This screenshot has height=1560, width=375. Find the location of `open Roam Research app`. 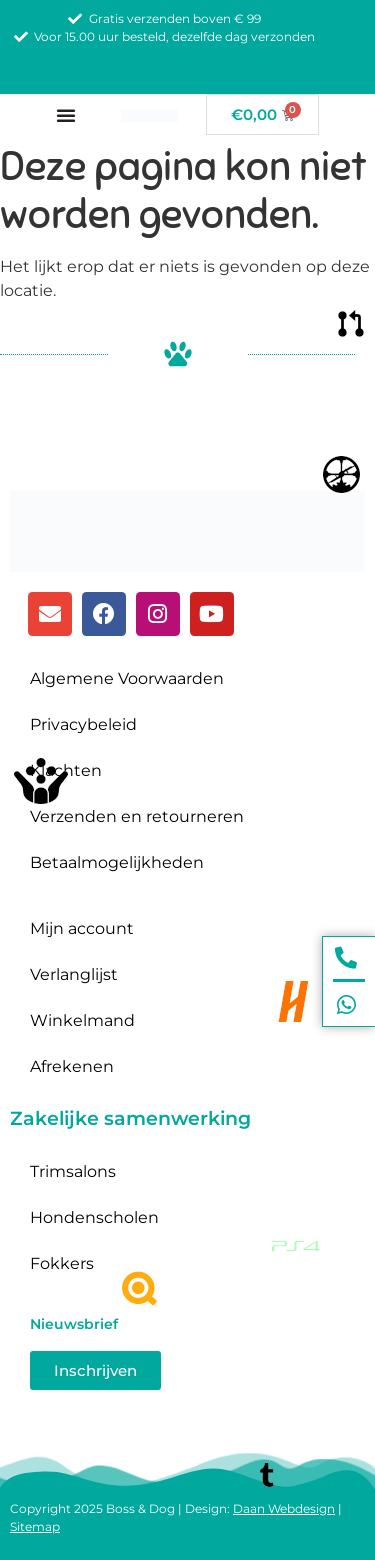

open Roam Research app is located at coordinates (341, 474).